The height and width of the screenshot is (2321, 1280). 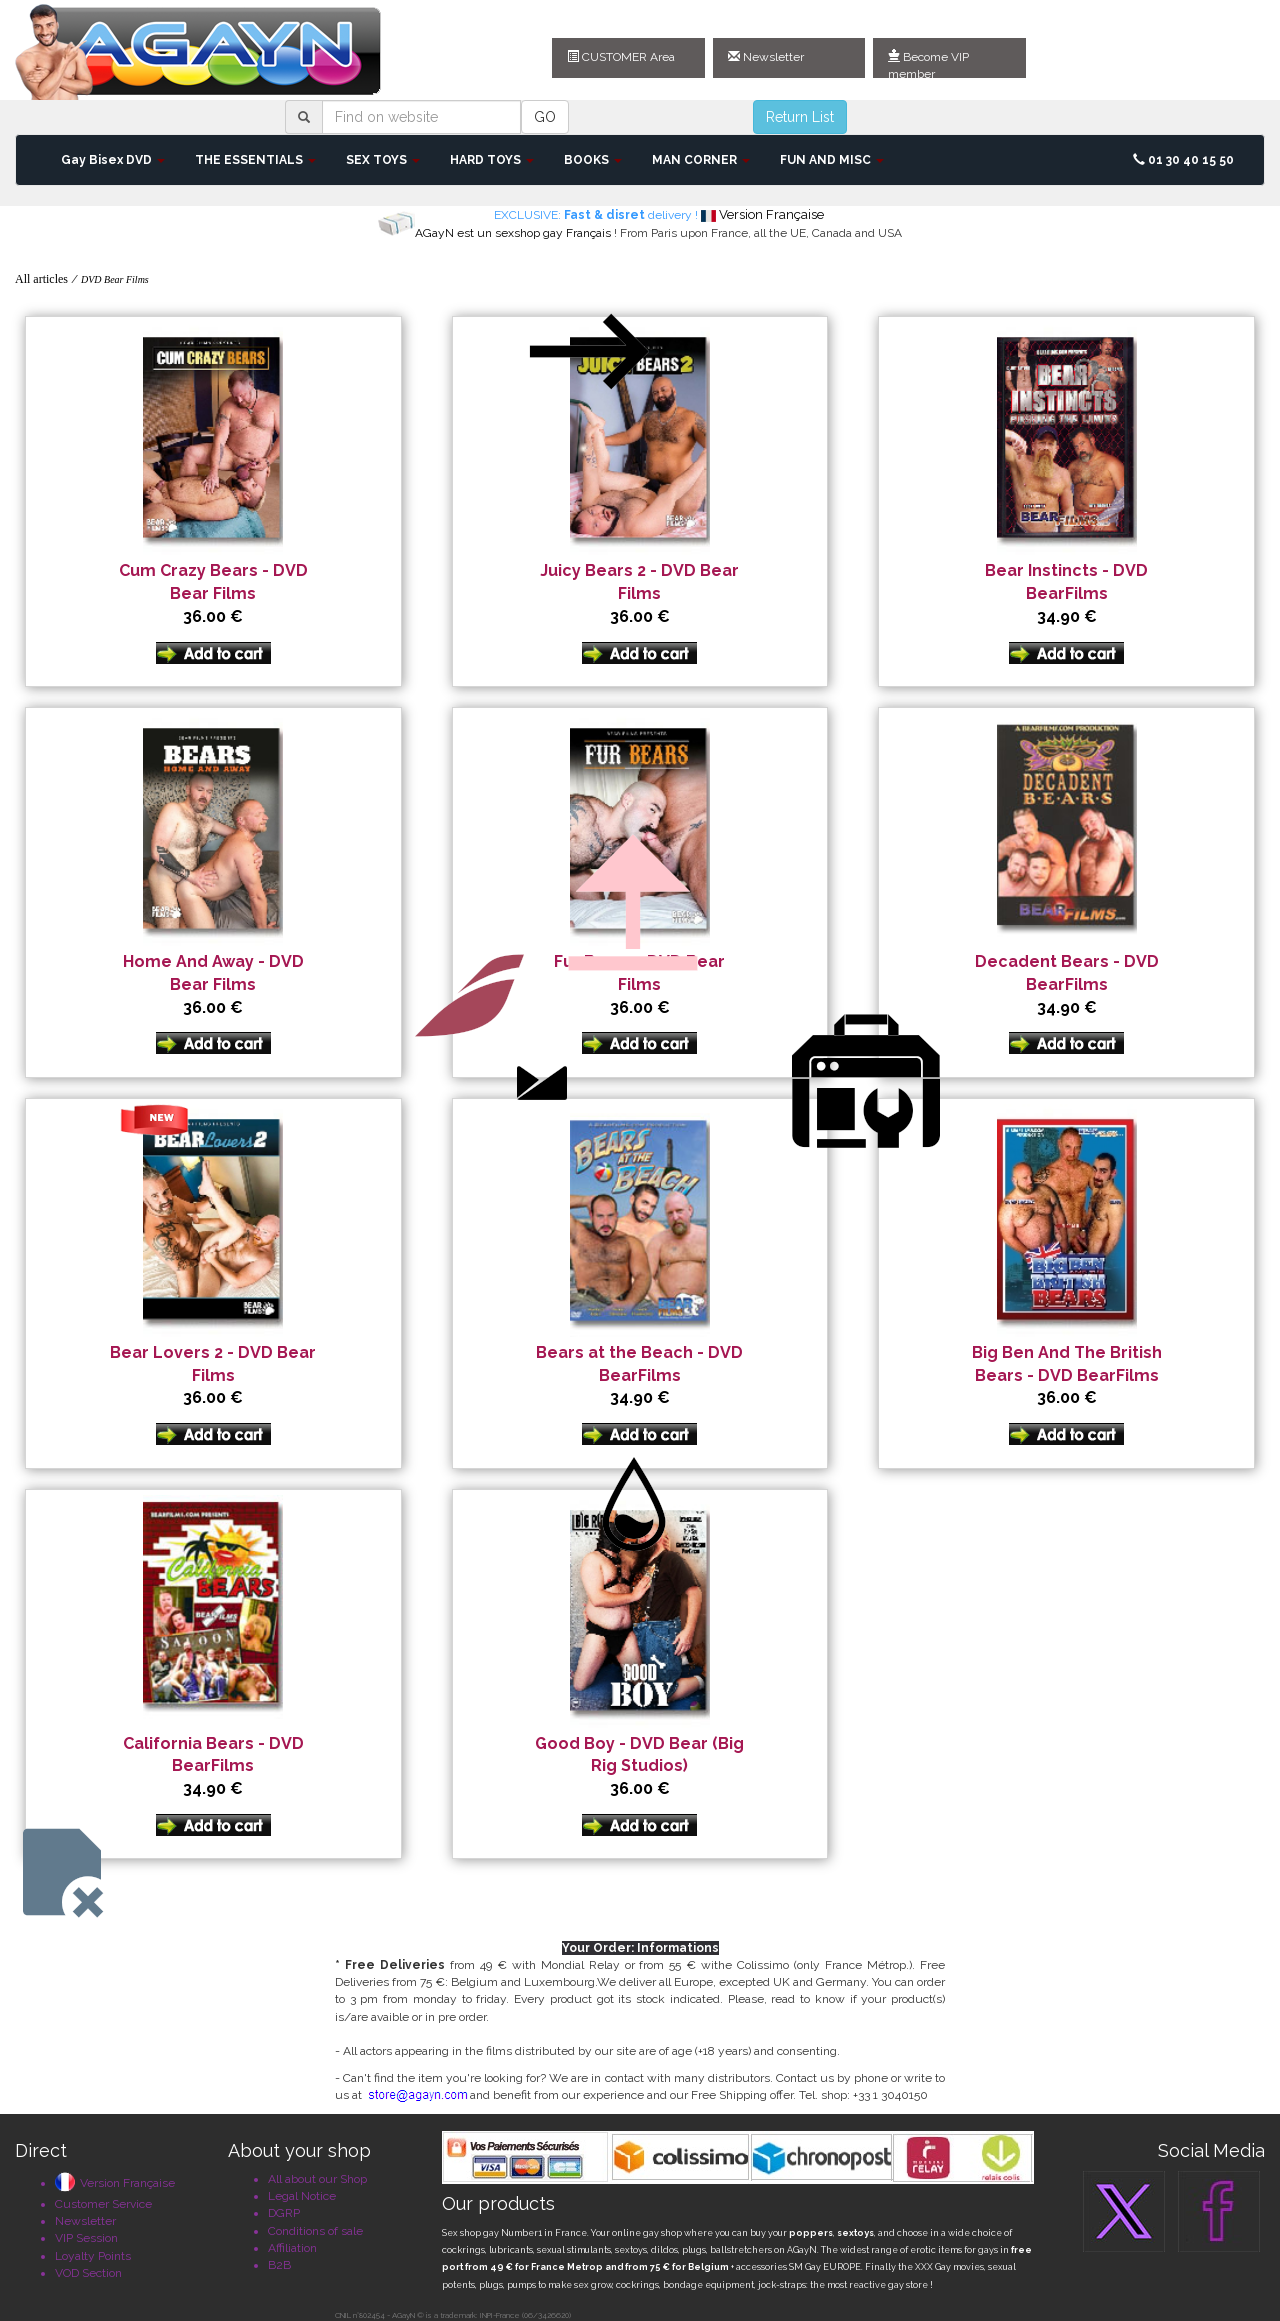 What do you see at coordinates (589, 351) in the screenshot?
I see `navigate to the next page or step` at bounding box center [589, 351].